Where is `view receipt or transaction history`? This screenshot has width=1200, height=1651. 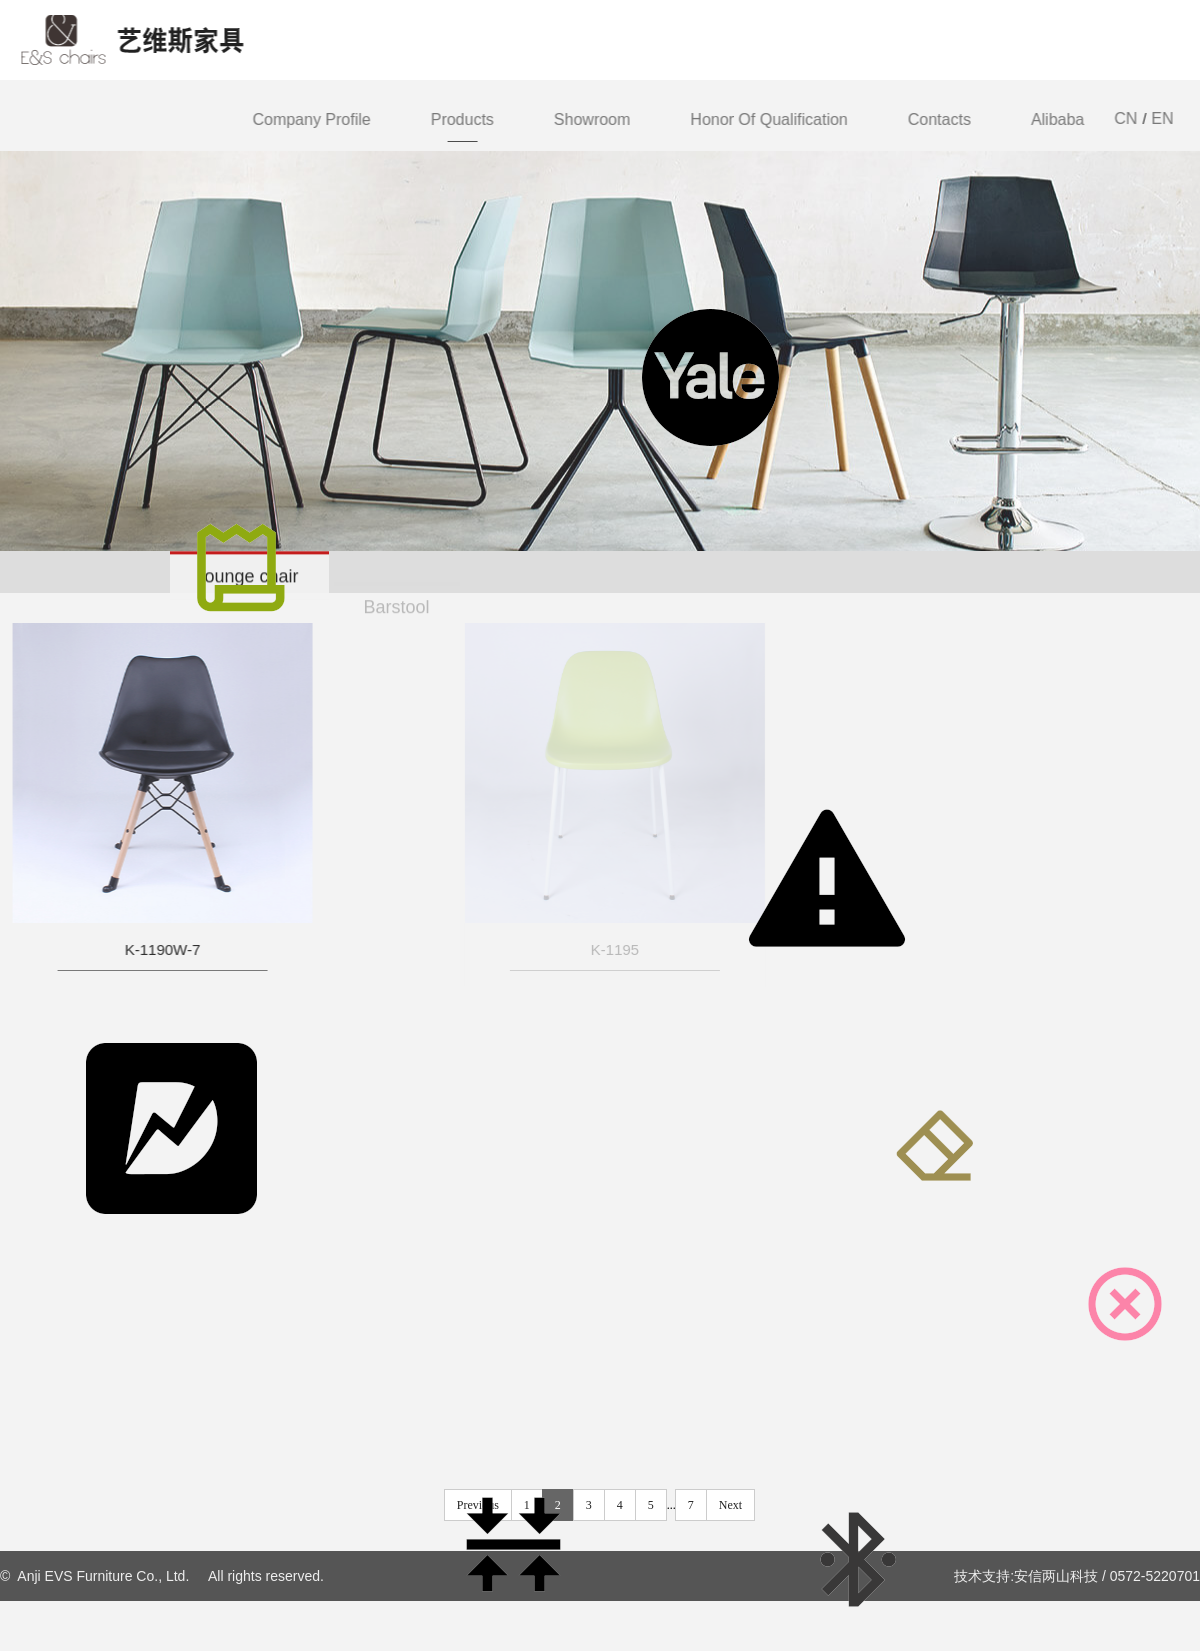
view receipt or transaction history is located at coordinates (236, 567).